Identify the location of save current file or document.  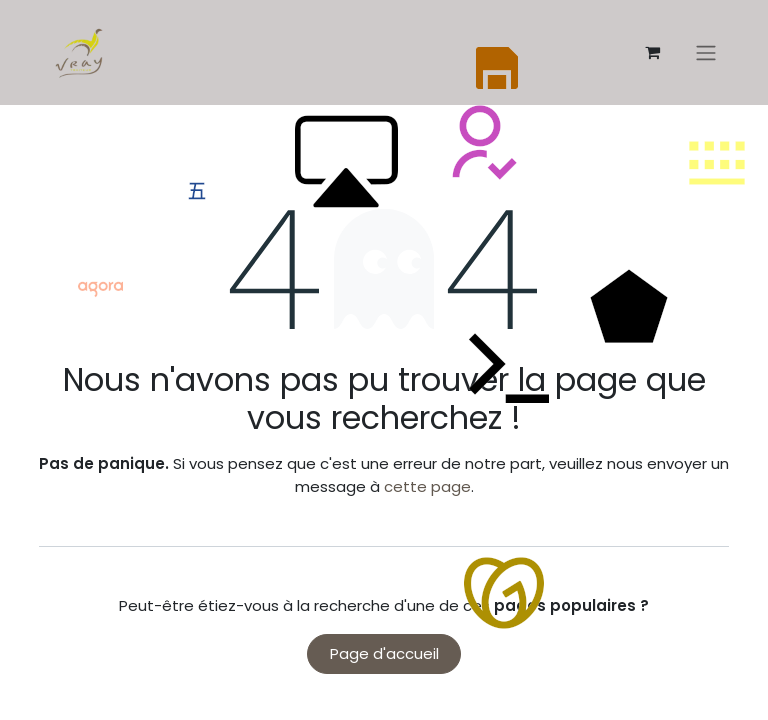
(497, 68).